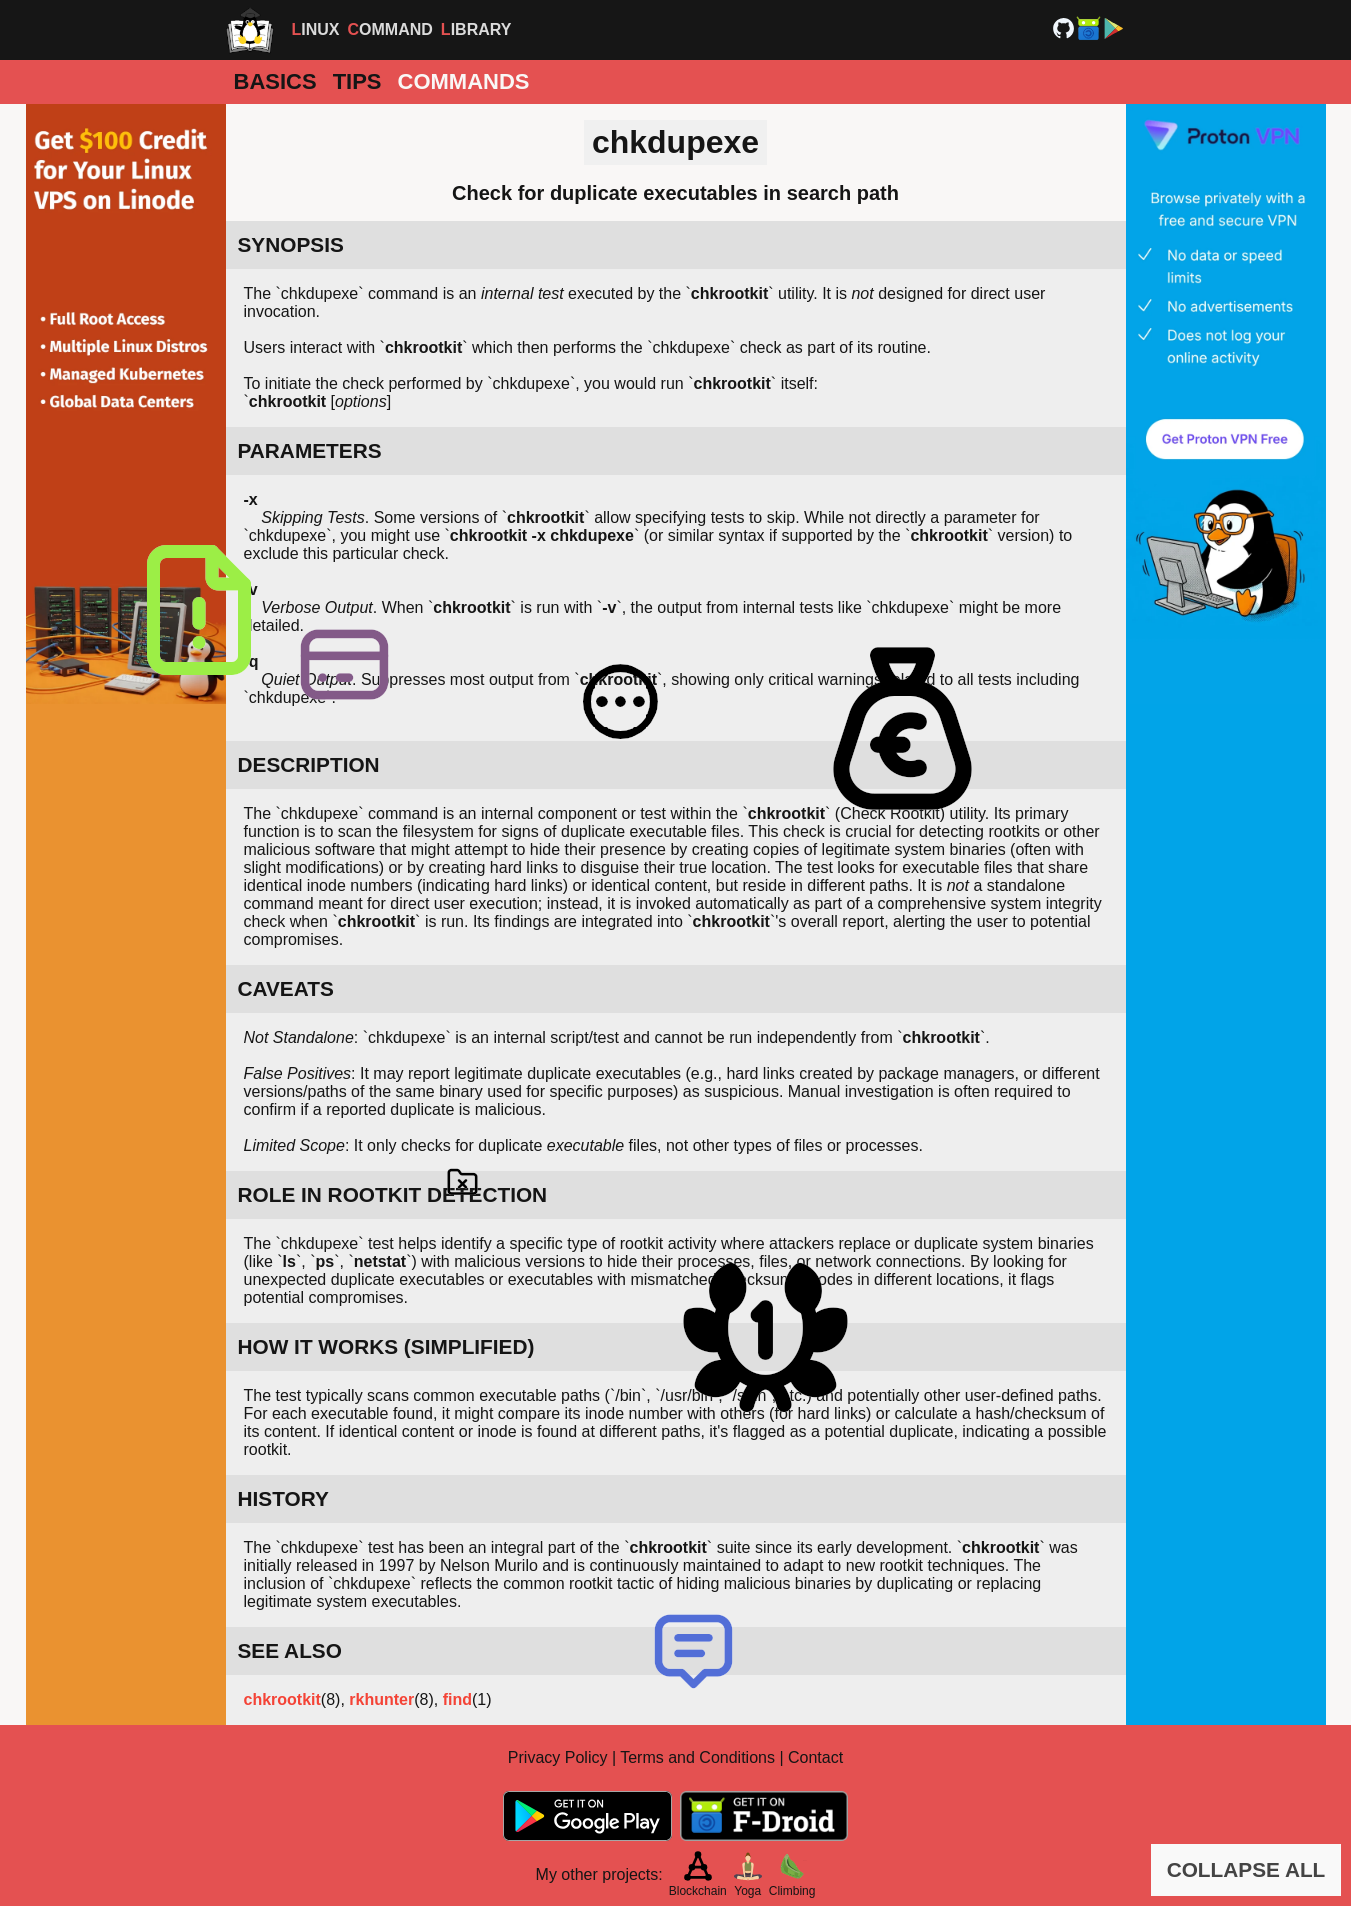 This screenshot has width=1351, height=1906. I want to click on indicates first place or top ranking, so click(765, 1337).